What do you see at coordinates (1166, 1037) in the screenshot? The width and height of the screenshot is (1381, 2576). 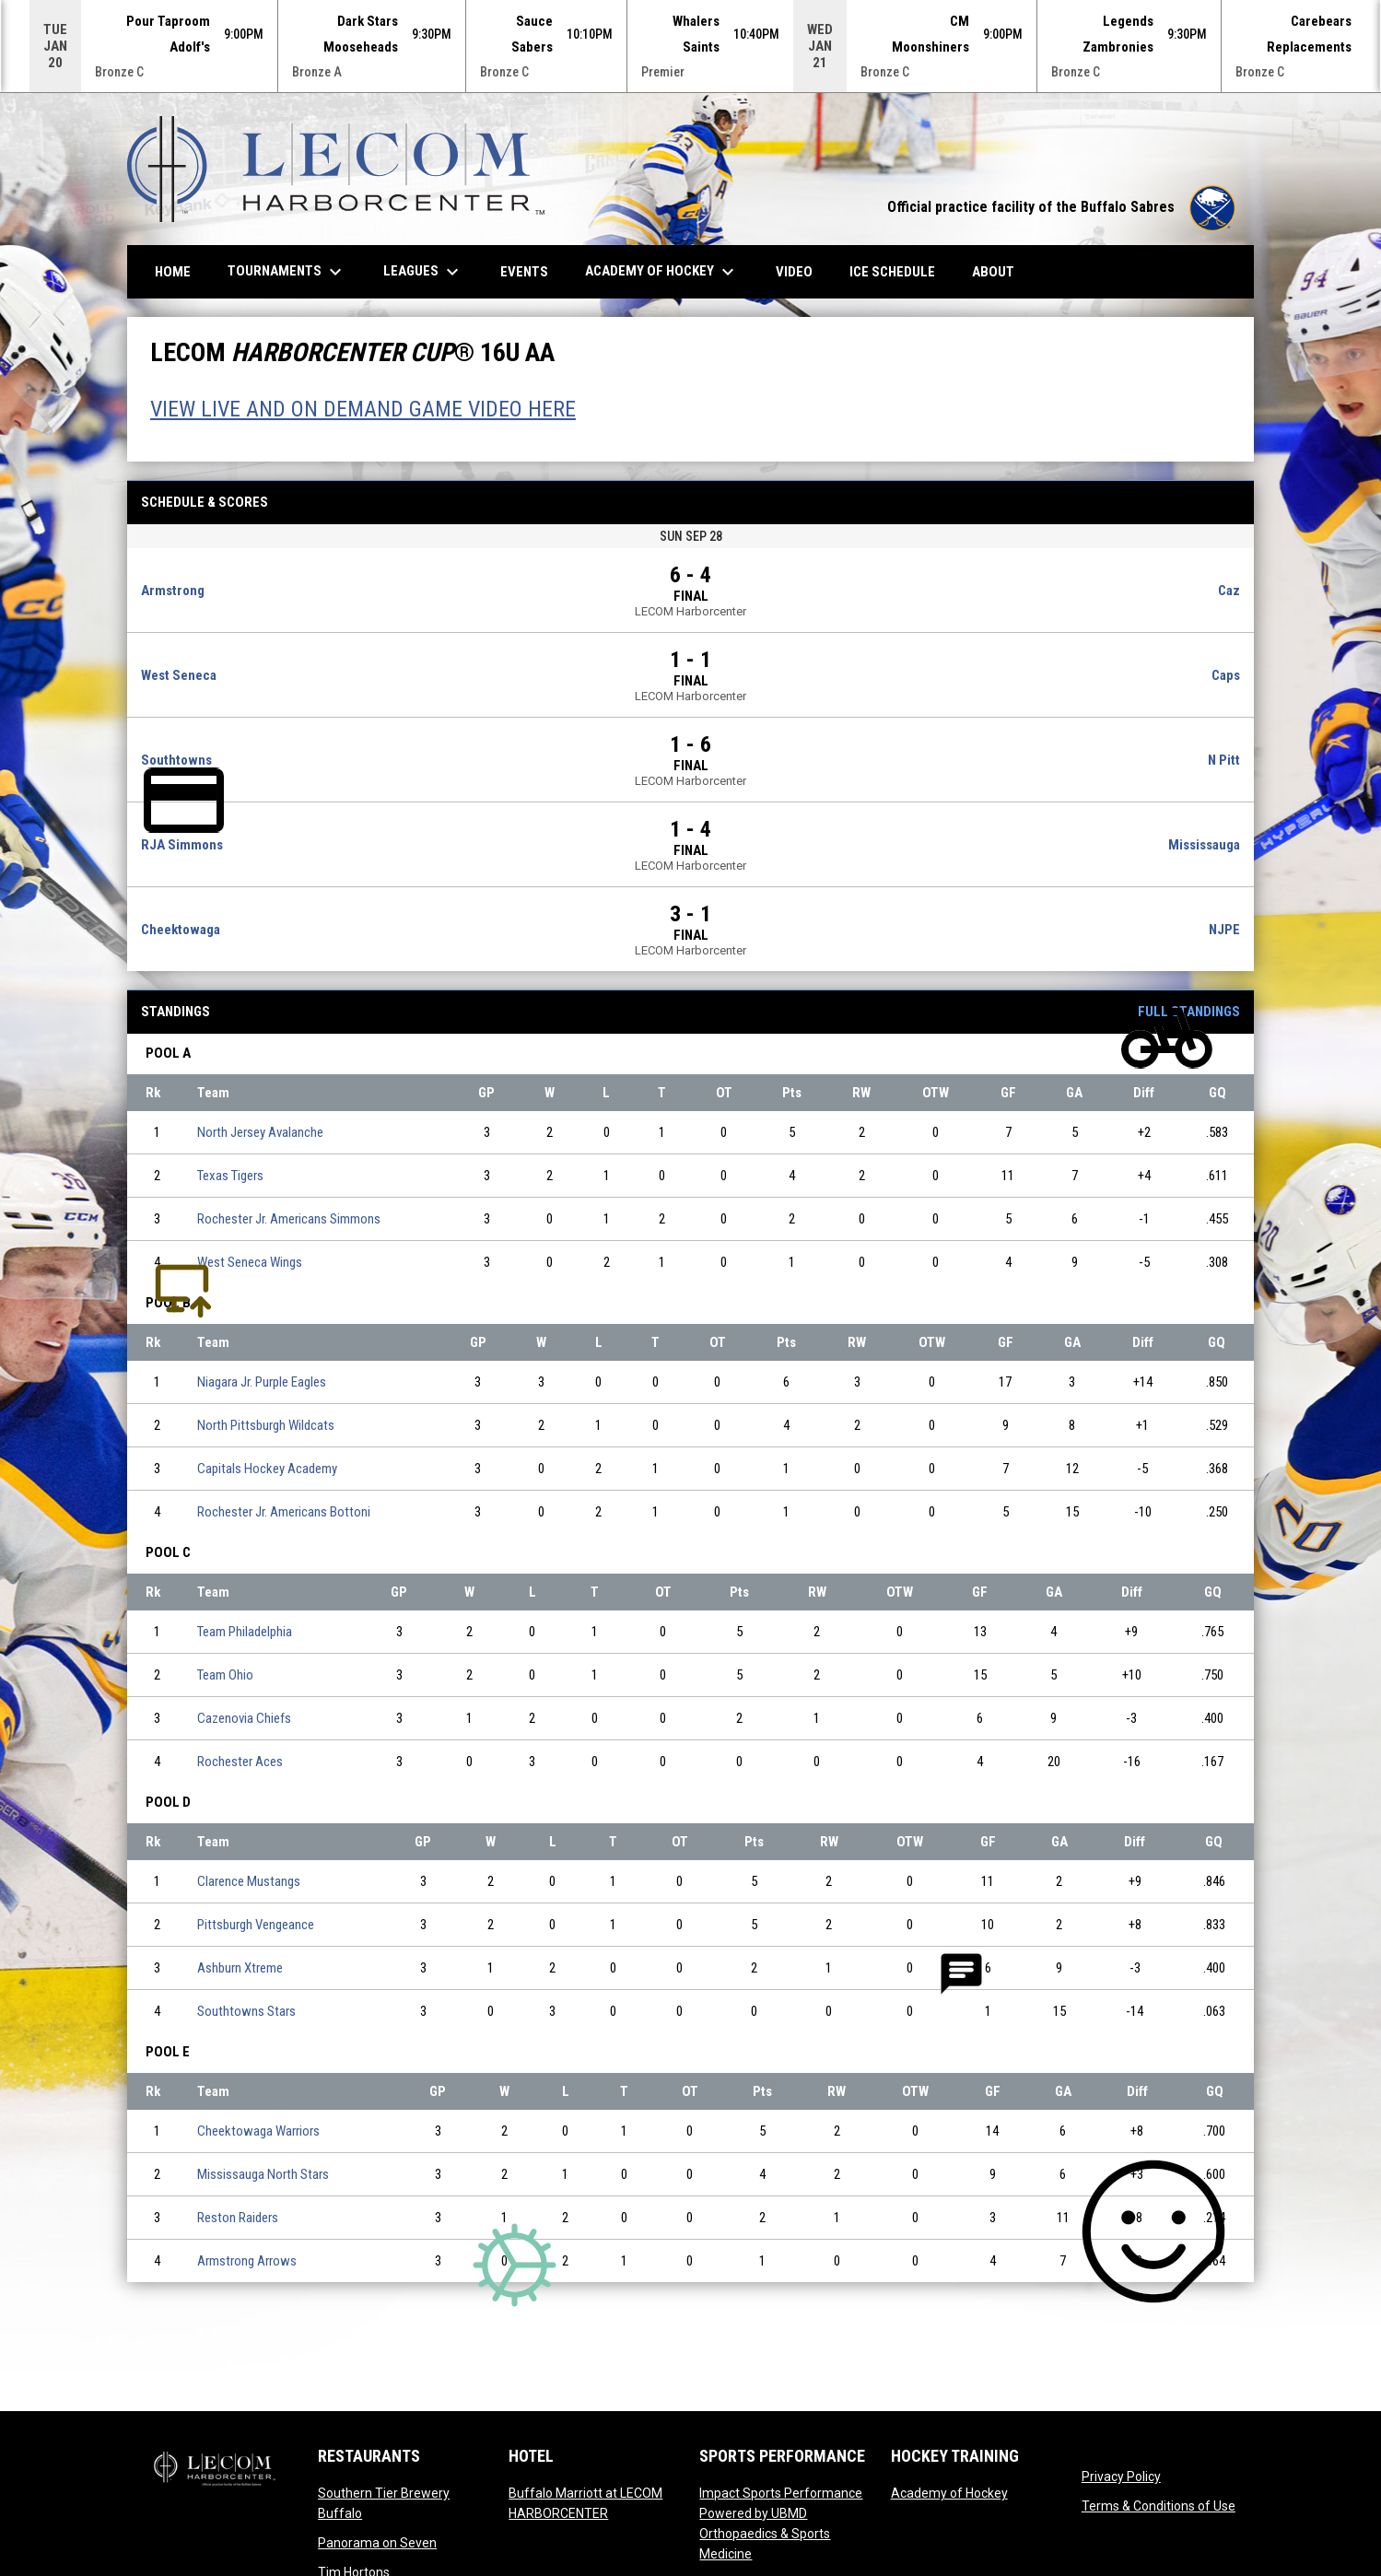 I see `access bike routes or cycling directions` at bounding box center [1166, 1037].